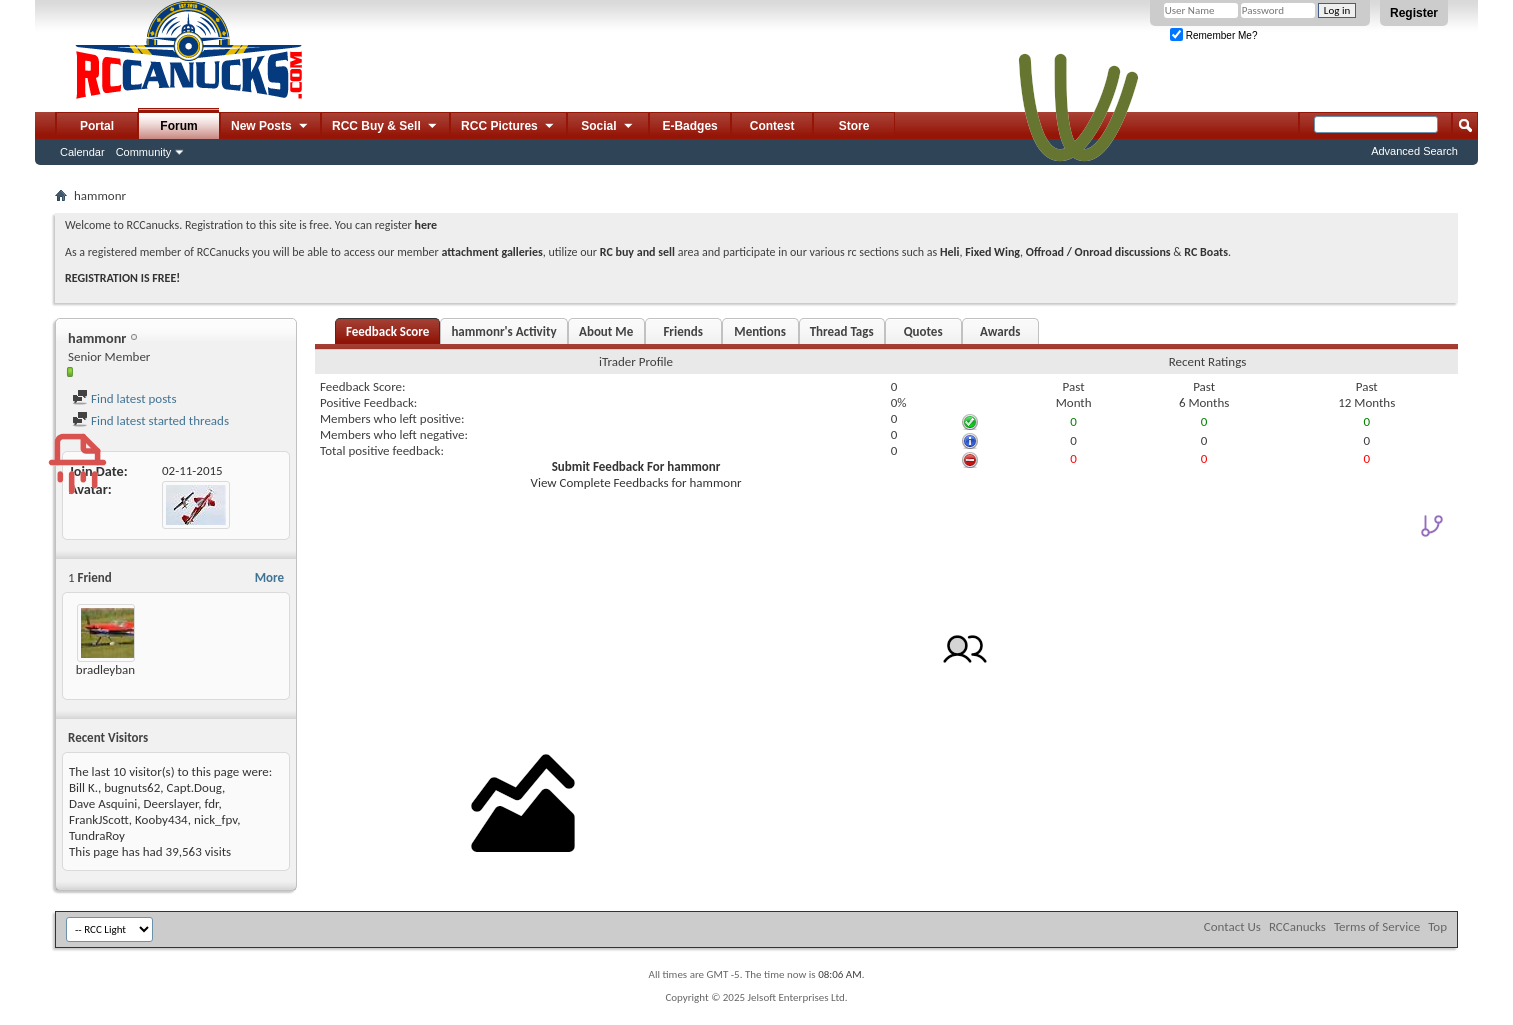 This screenshot has width=1513, height=1025. What do you see at coordinates (1432, 526) in the screenshot?
I see `view or manage git branches` at bounding box center [1432, 526].